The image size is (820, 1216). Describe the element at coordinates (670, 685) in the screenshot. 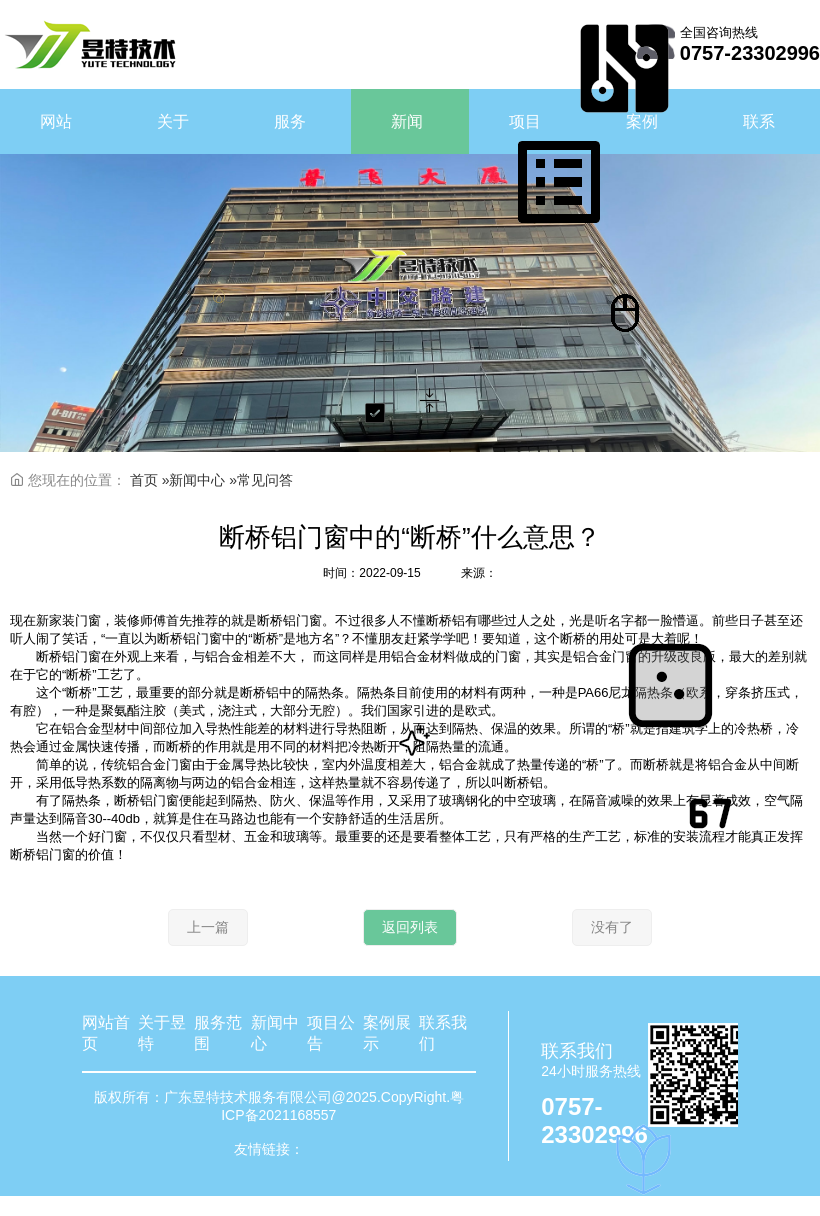

I see `roll the dice in a game` at that location.